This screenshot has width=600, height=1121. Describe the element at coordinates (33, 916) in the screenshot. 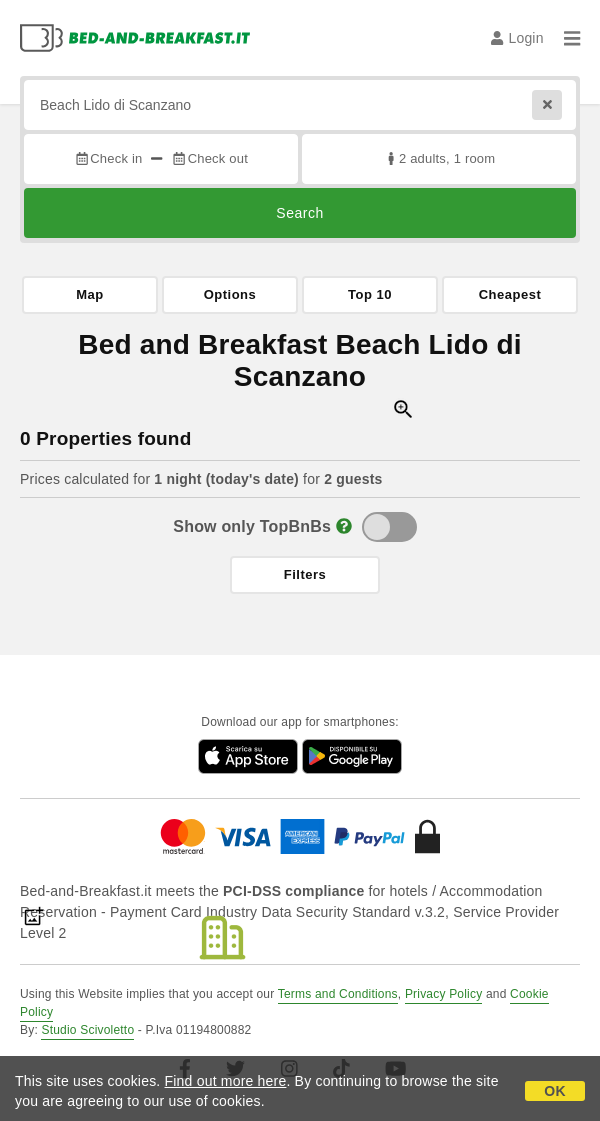

I see `add a new photo to the gallery` at that location.